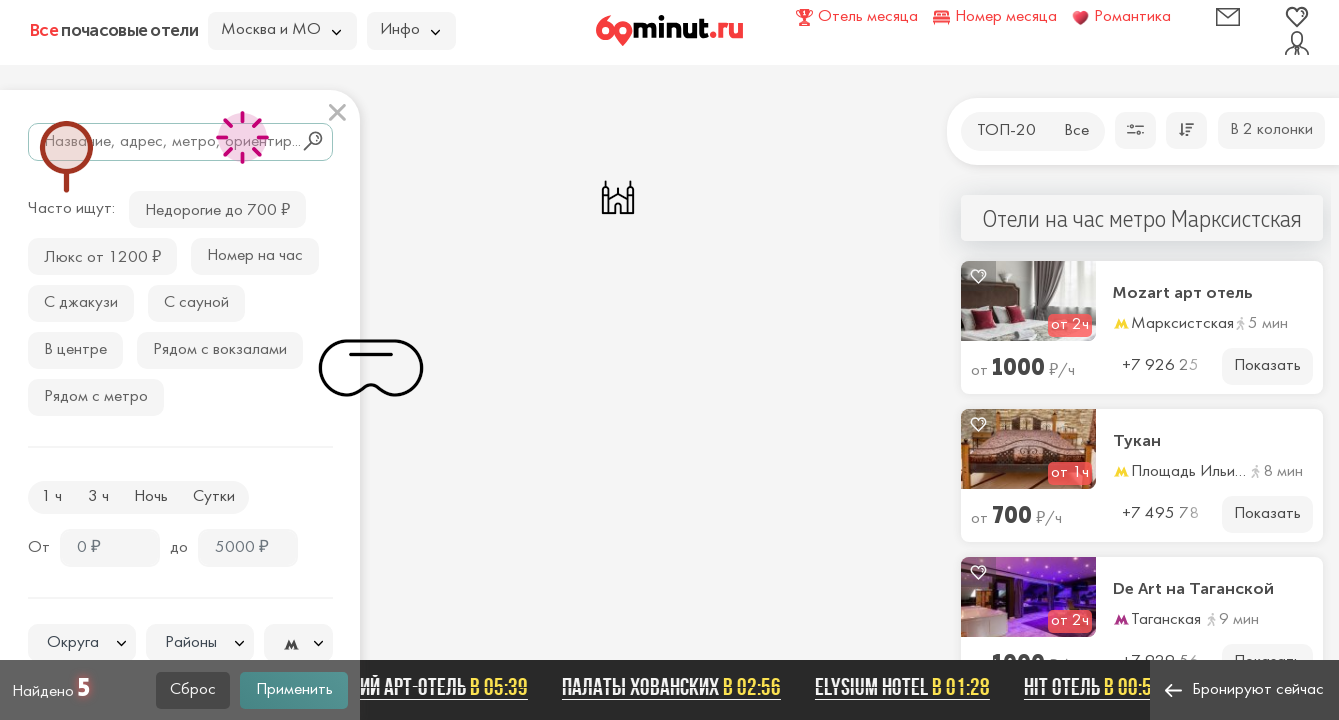 This screenshot has width=1339, height=720. What do you see at coordinates (66, 155) in the screenshot?
I see `select neuter or non-binary gender option` at bounding box center [66, 155].